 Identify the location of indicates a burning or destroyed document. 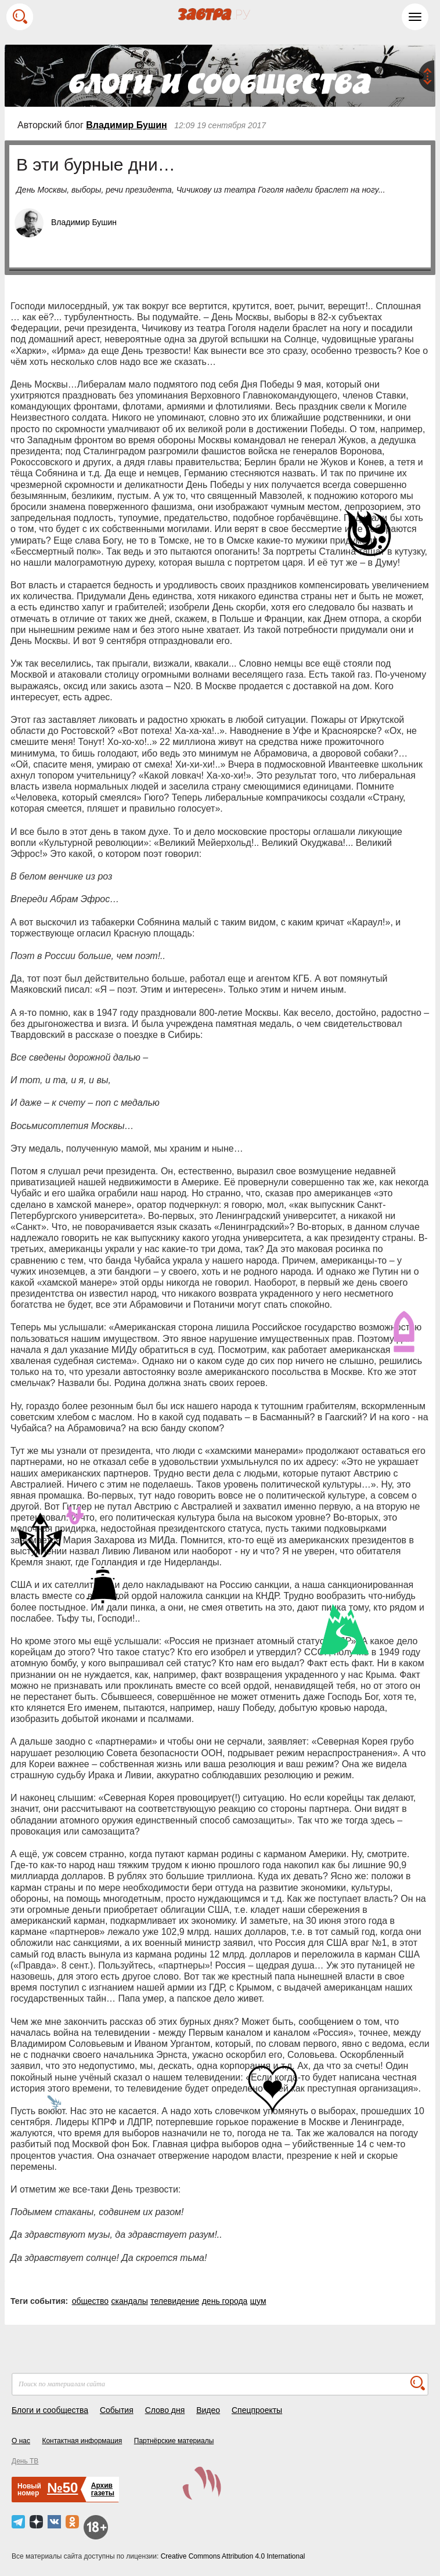
(367, 533).